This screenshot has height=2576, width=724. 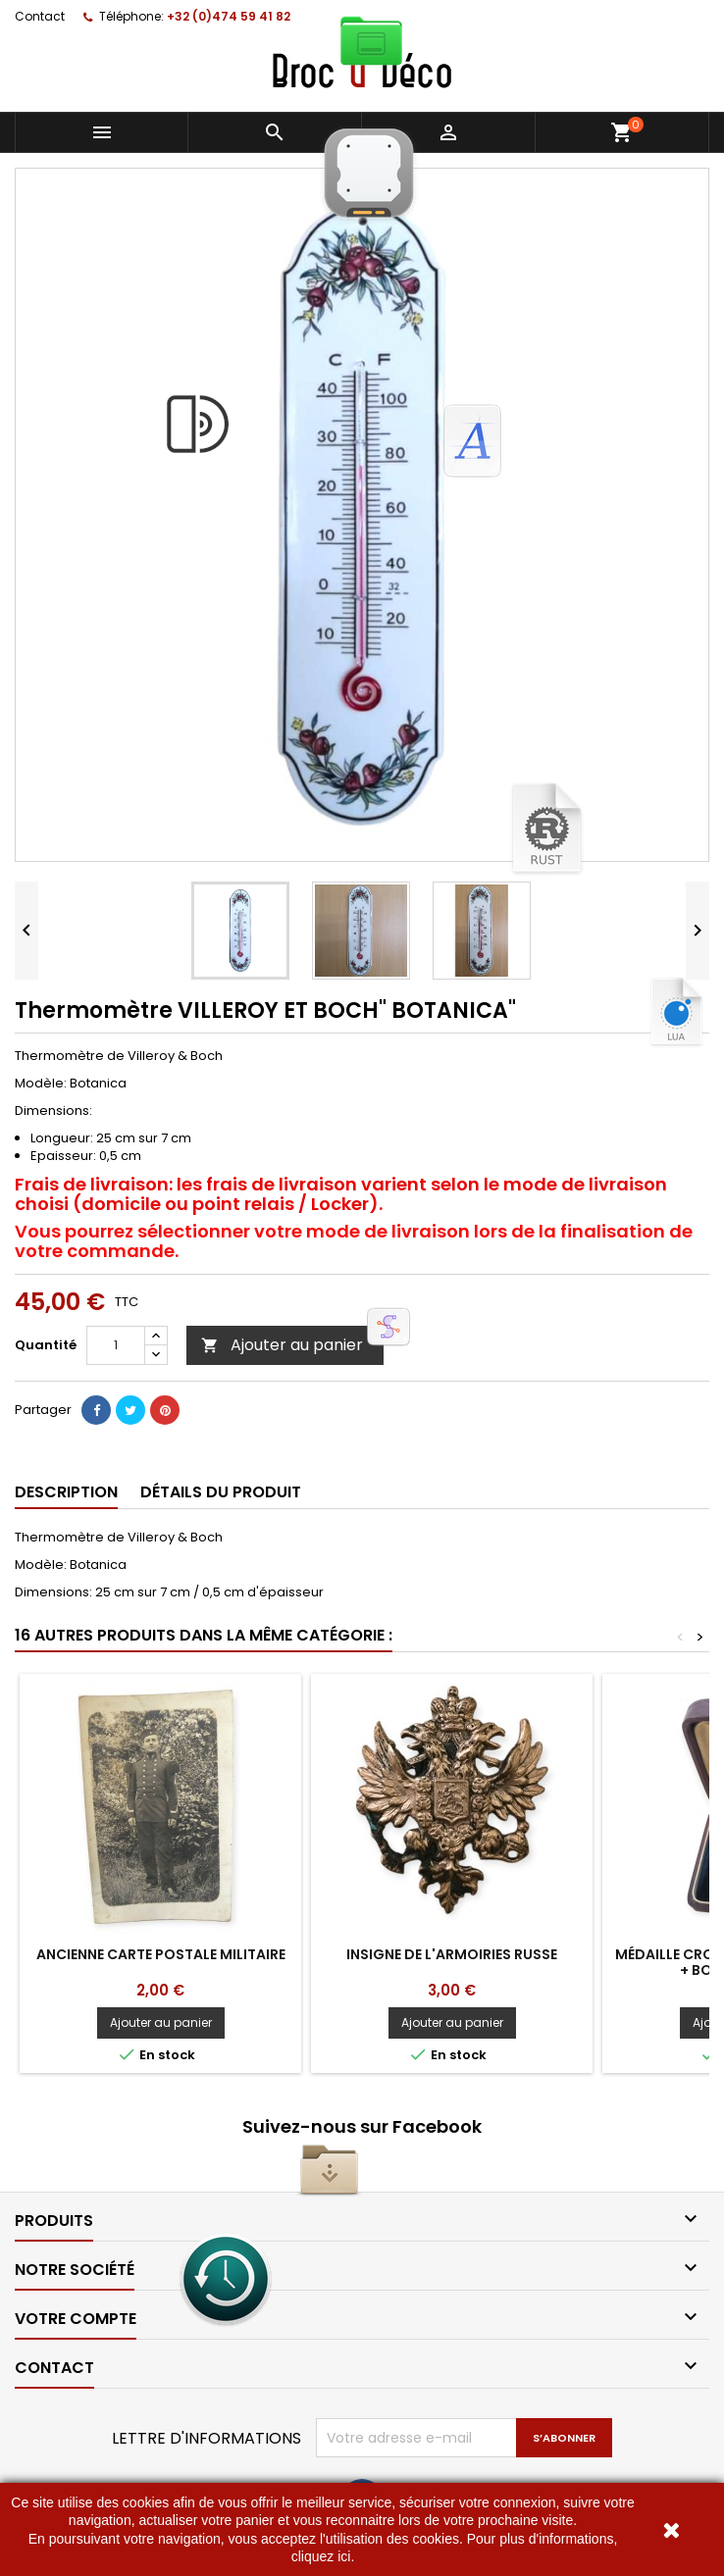 What do you see at coordinates (369, 175) in the screenshot?
I see `open disk and storage preferences` at bounding box center [369, 175].